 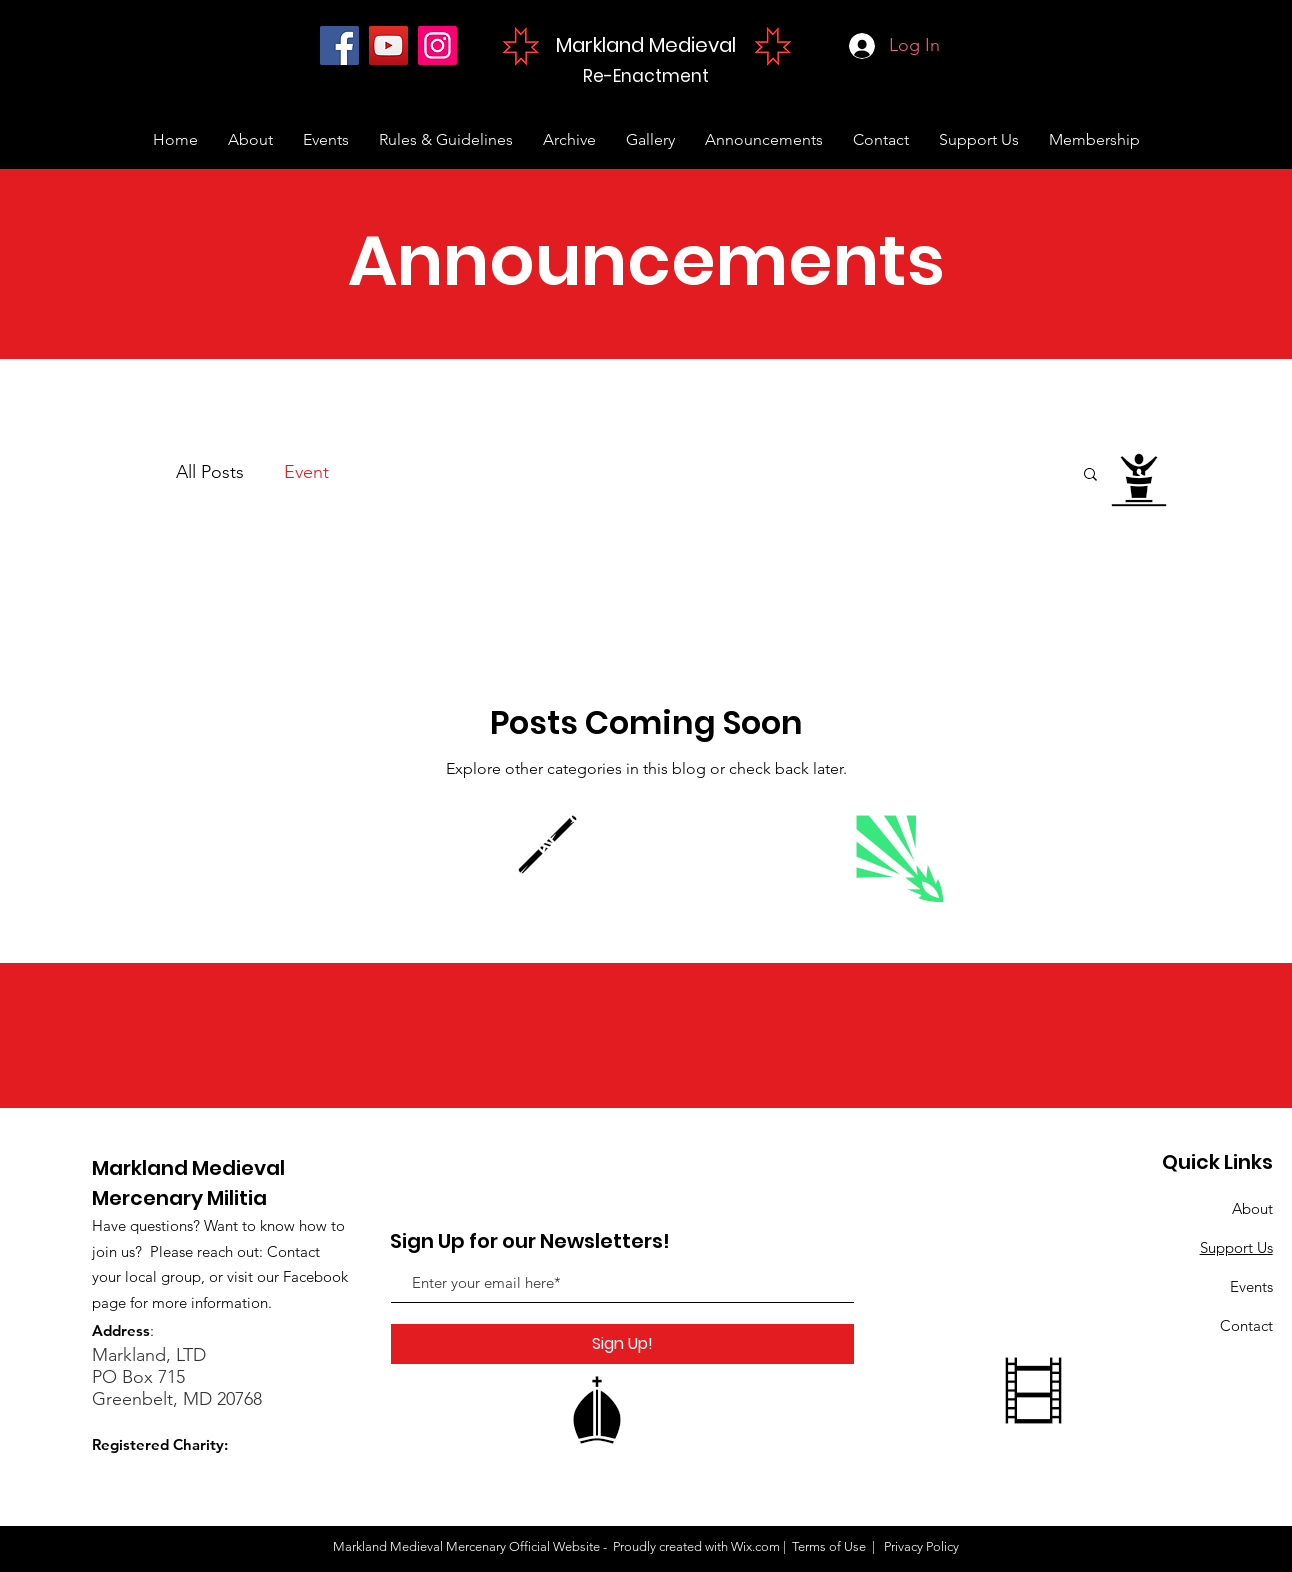 I want to click on access public speaking or presentation mode, so click(x=1139, y=479).